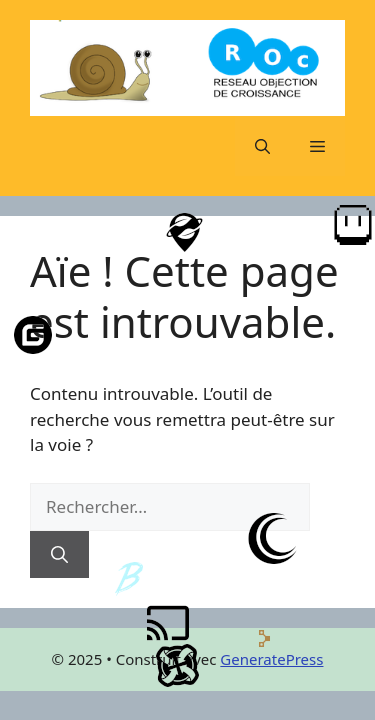 The height and width of the screenshot is (720, 375). I want to click on babel javascript compiler logo, so click(129, 579).